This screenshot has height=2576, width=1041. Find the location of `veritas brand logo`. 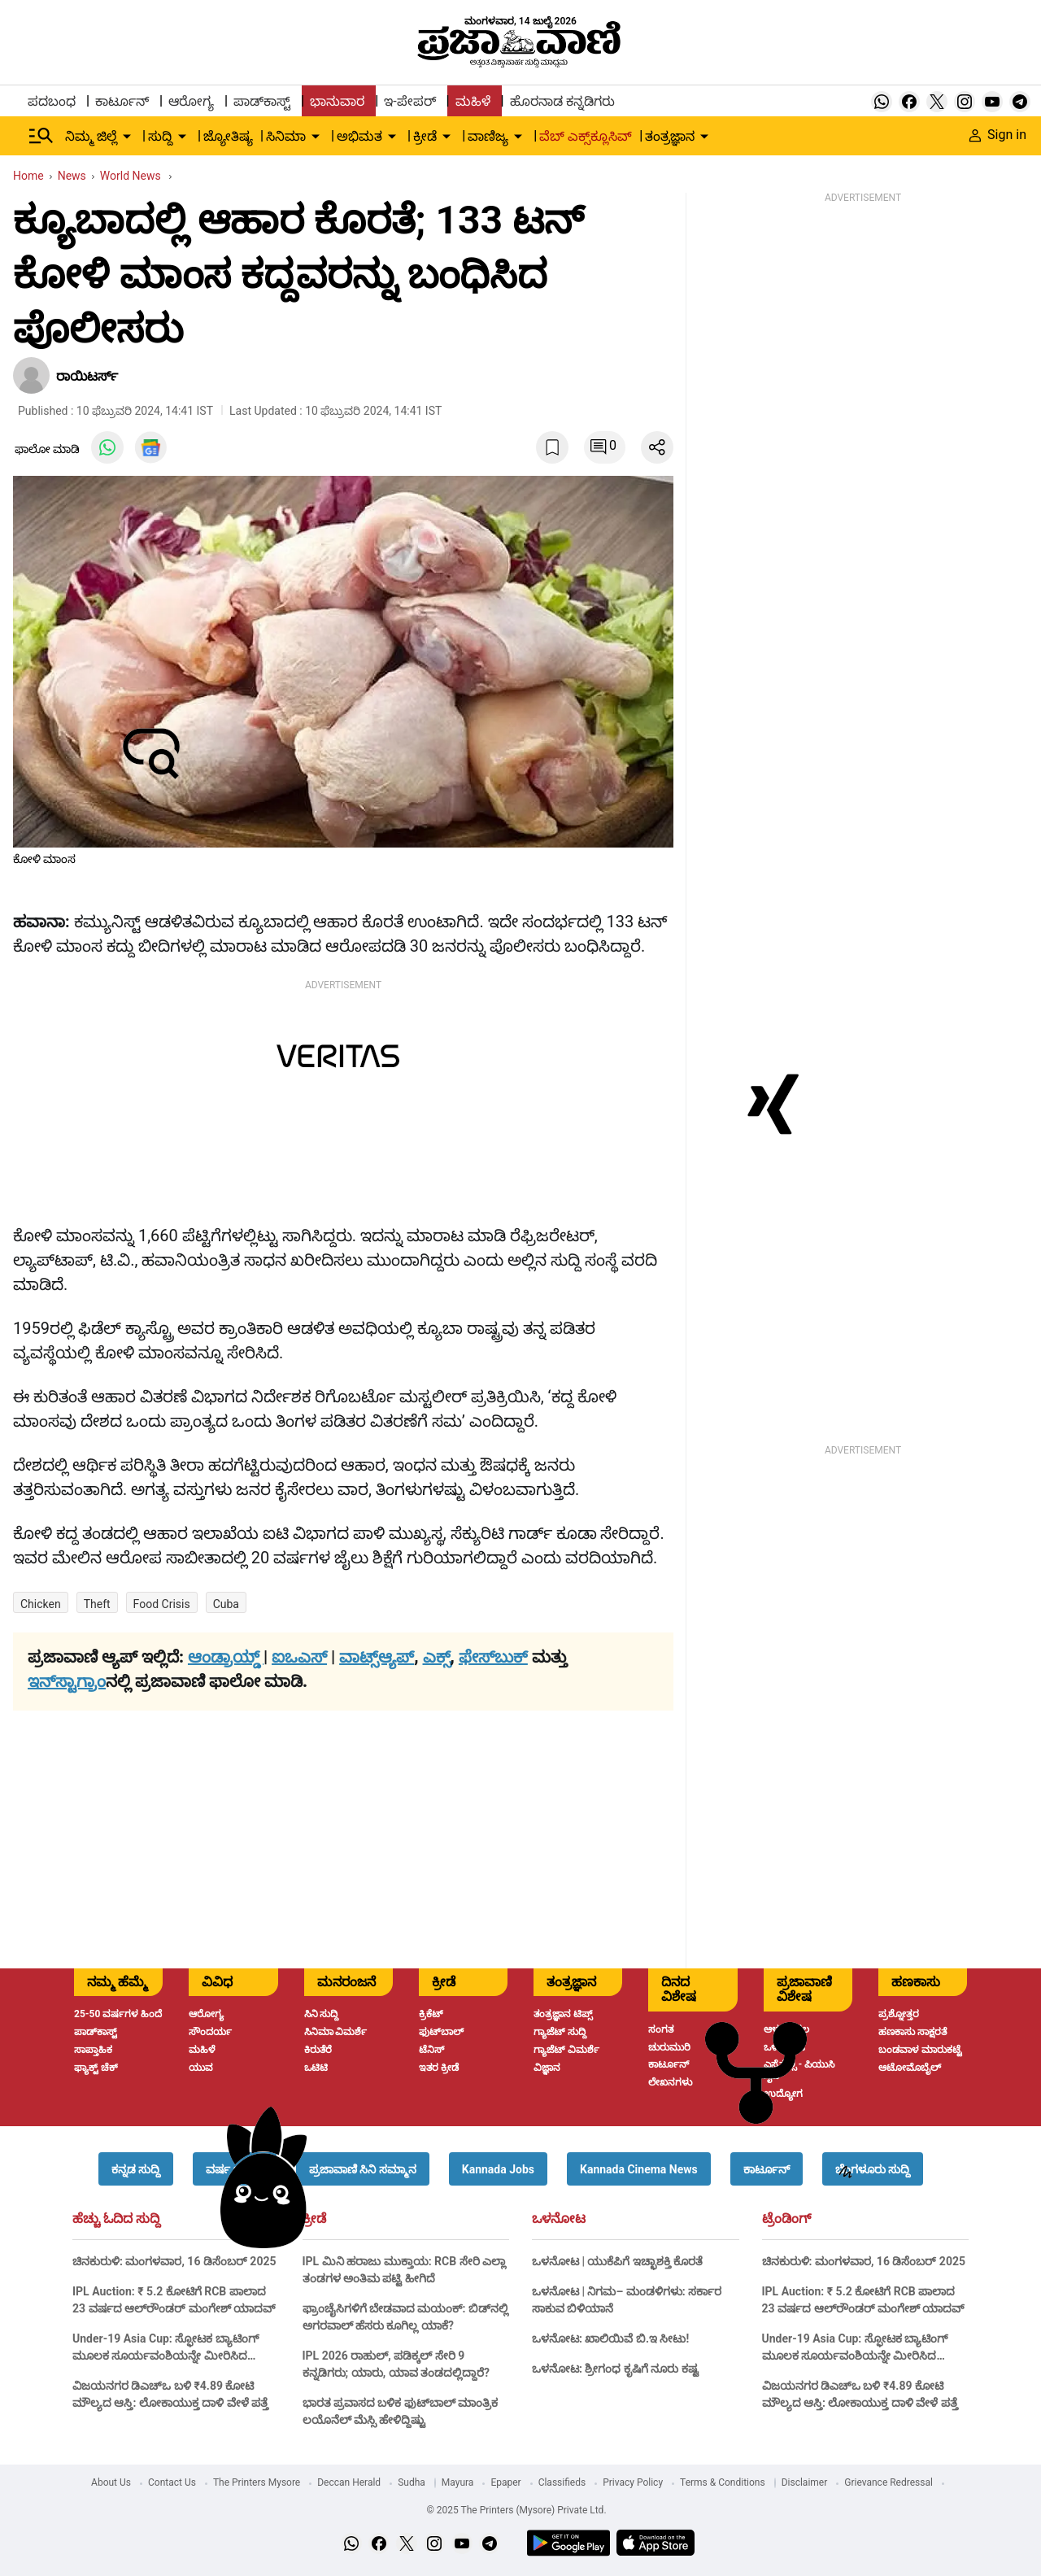

veritas brand logo is located at coordinates (338, 1056).